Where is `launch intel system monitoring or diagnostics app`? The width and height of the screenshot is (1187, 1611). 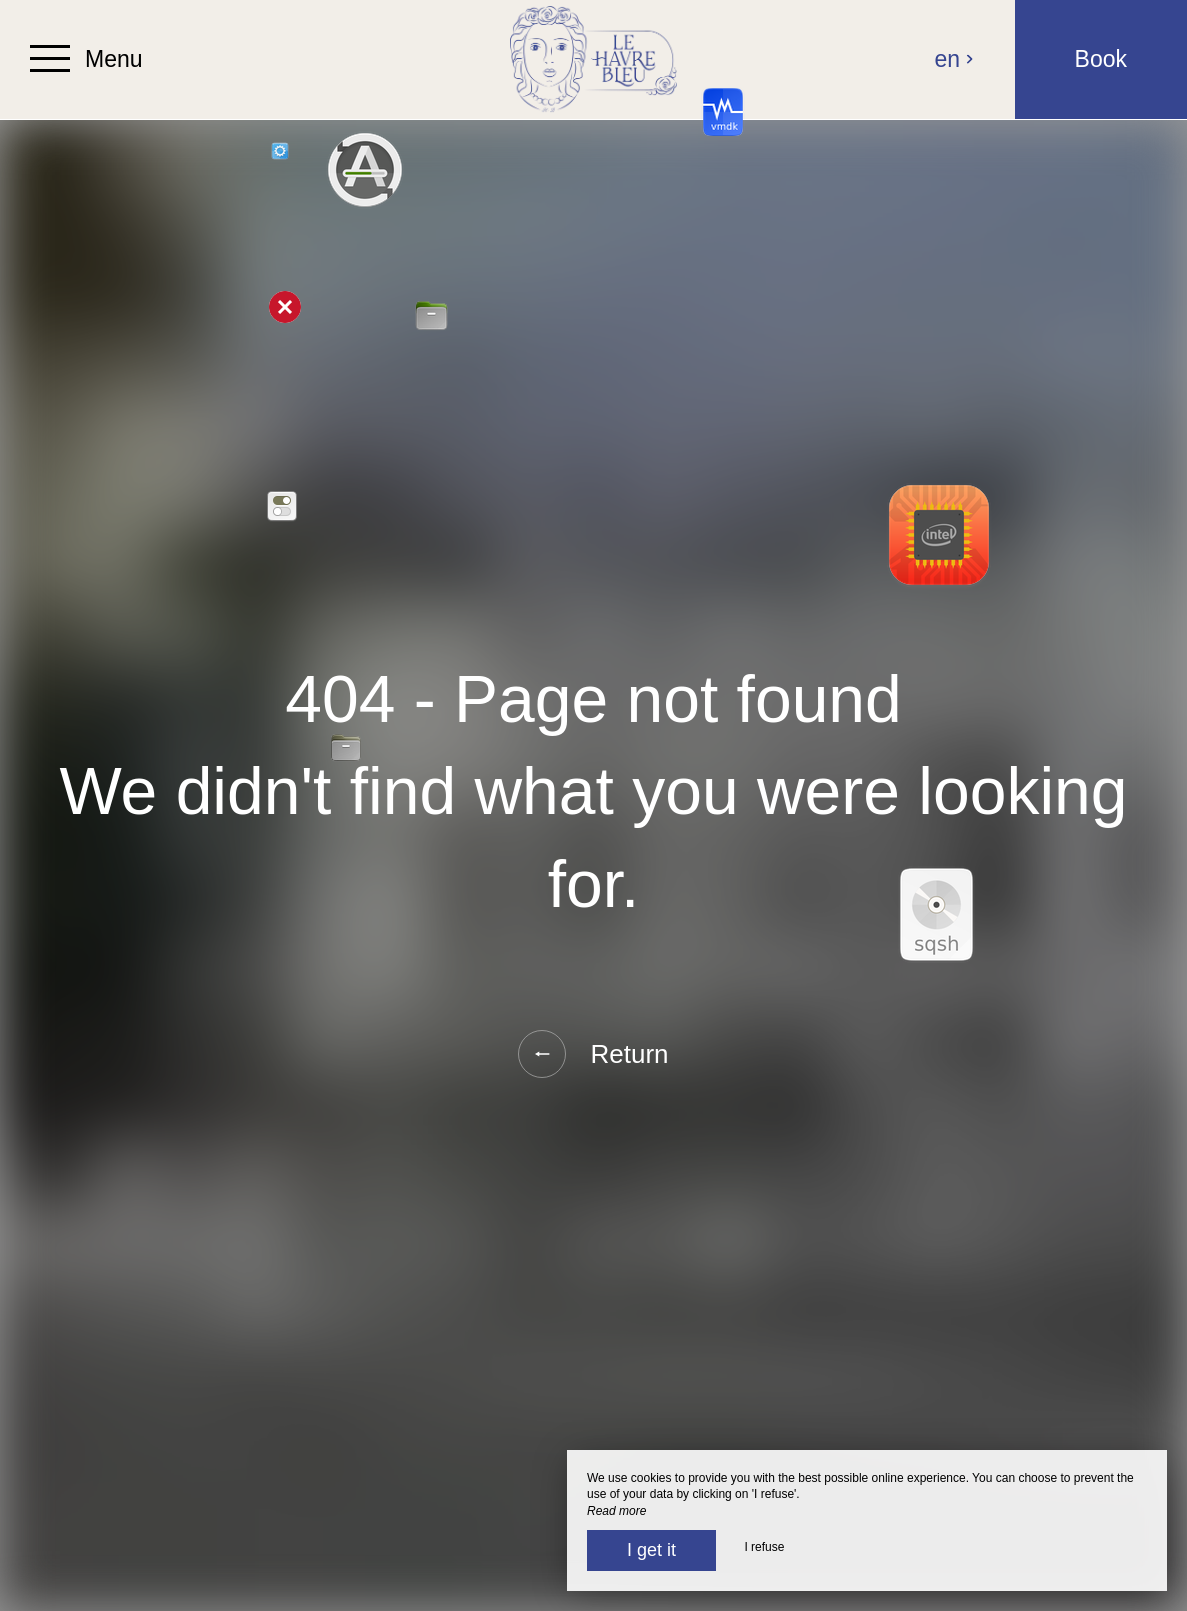
launch intel system monitoring or diagnostics app is located at coordinates (939, 535).